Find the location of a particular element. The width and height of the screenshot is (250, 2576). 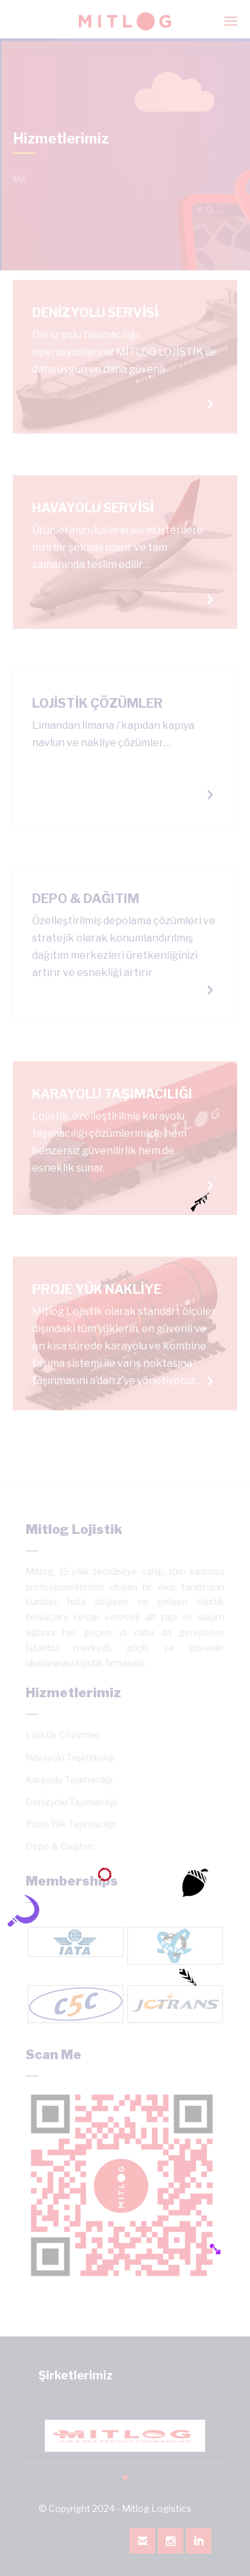

nature or forest-themed game category is located at coordinates (195, 1883).